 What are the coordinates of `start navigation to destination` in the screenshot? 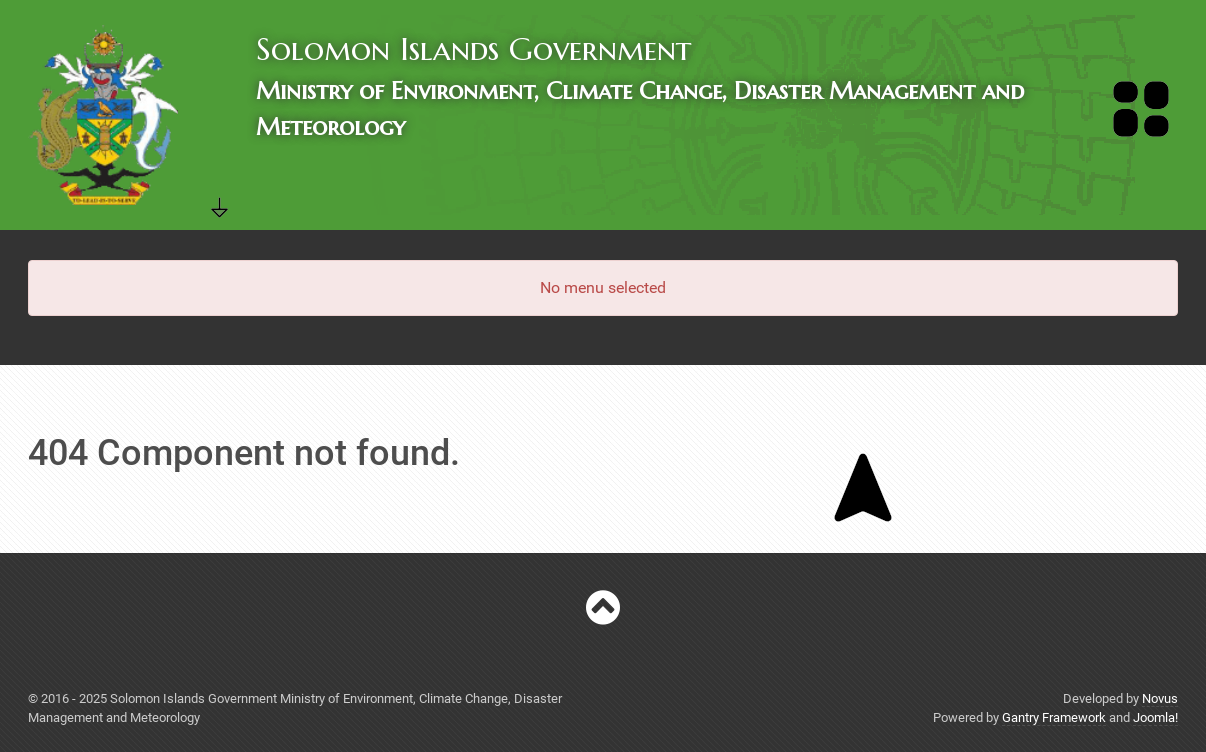 It's located at (863, 487).